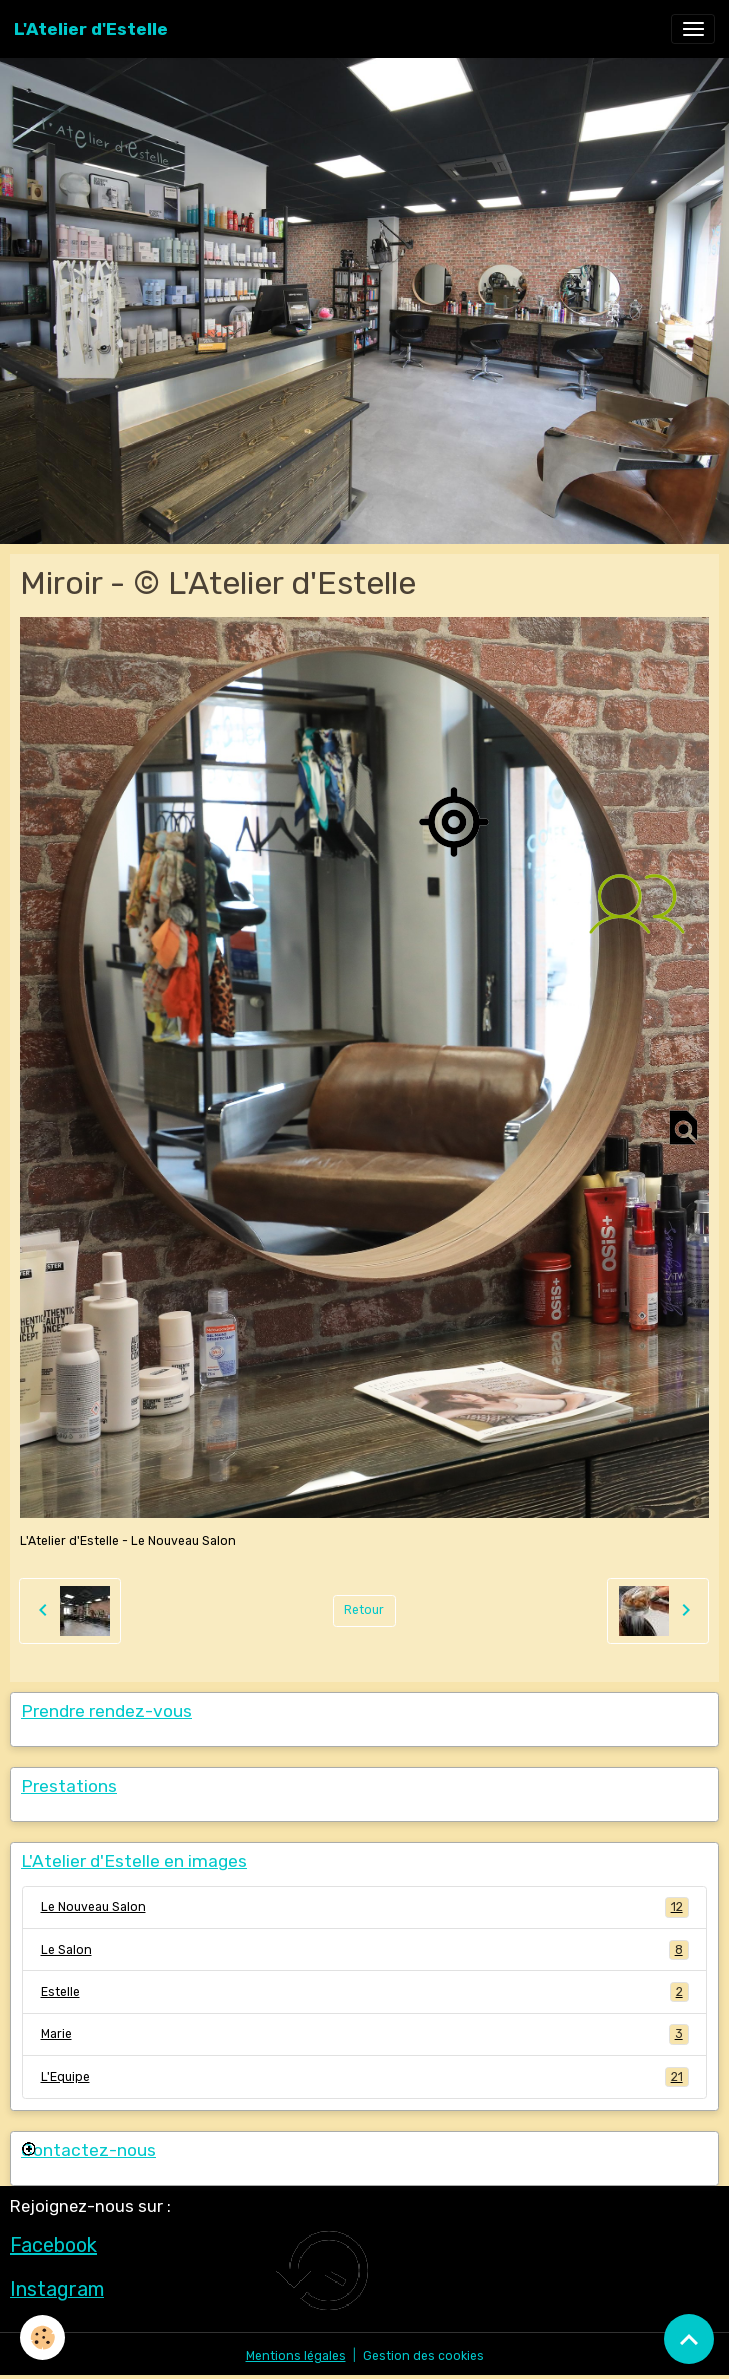 This screenshot has height=2379, width=729. What do you see at coordinates (683, 1127) in the screenshot?
I see `search within the current document` at bounding box center [683, 1127].